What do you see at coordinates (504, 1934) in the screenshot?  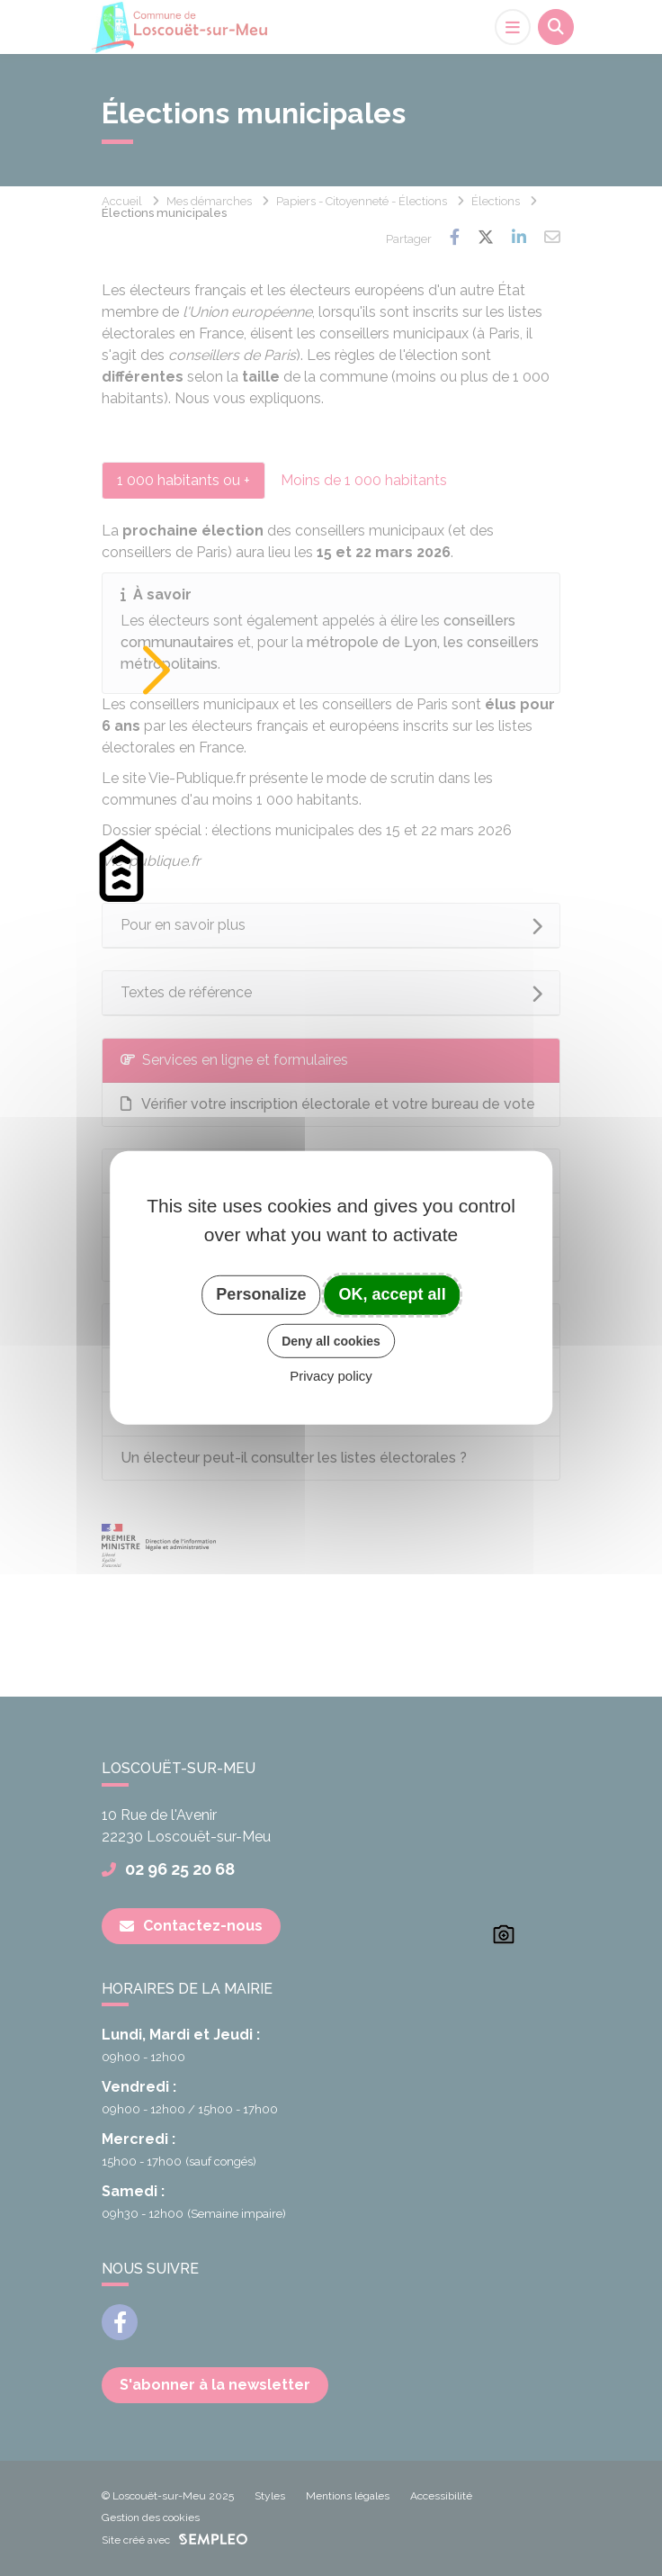 I see `enhance or improve photo quality` at bounding box center [504, 1934].